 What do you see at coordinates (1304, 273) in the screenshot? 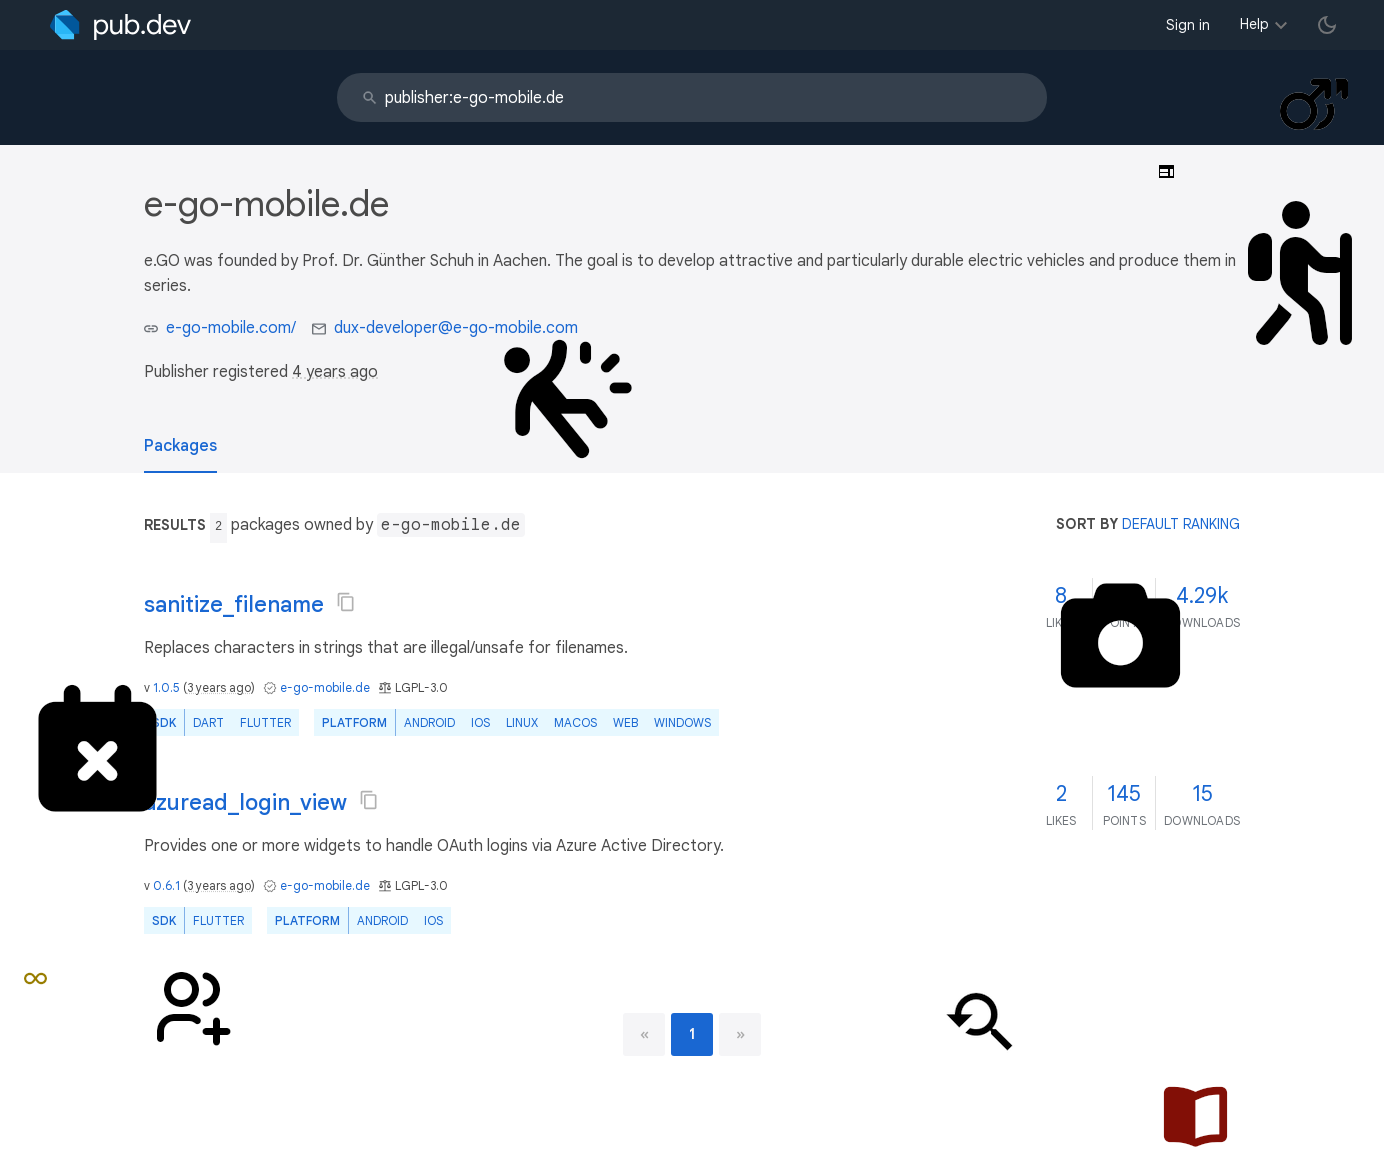
I see `access hiking trails or outdoor activities` at bounding box center [1304, 273].